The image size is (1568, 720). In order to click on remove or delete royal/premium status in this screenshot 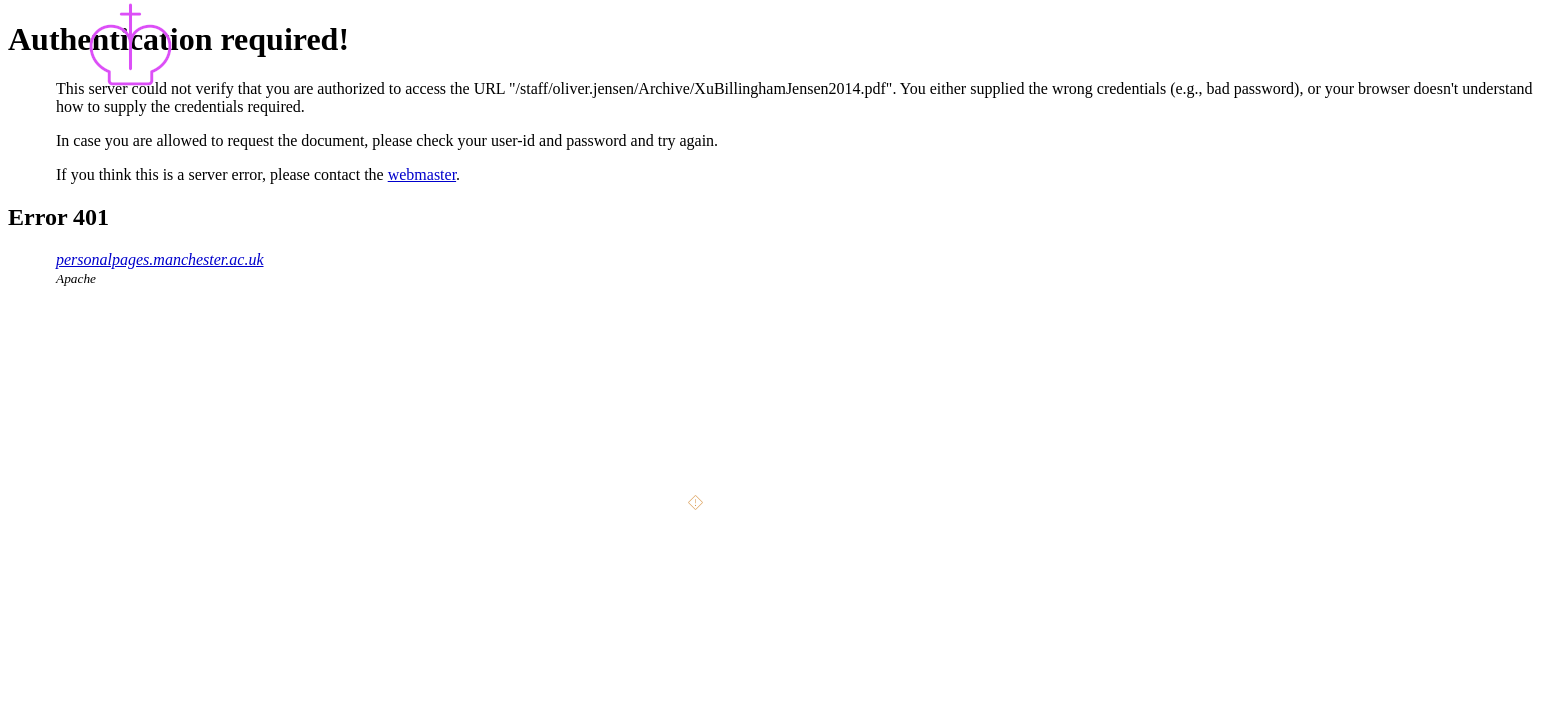, I will do `click(130, 50)`.